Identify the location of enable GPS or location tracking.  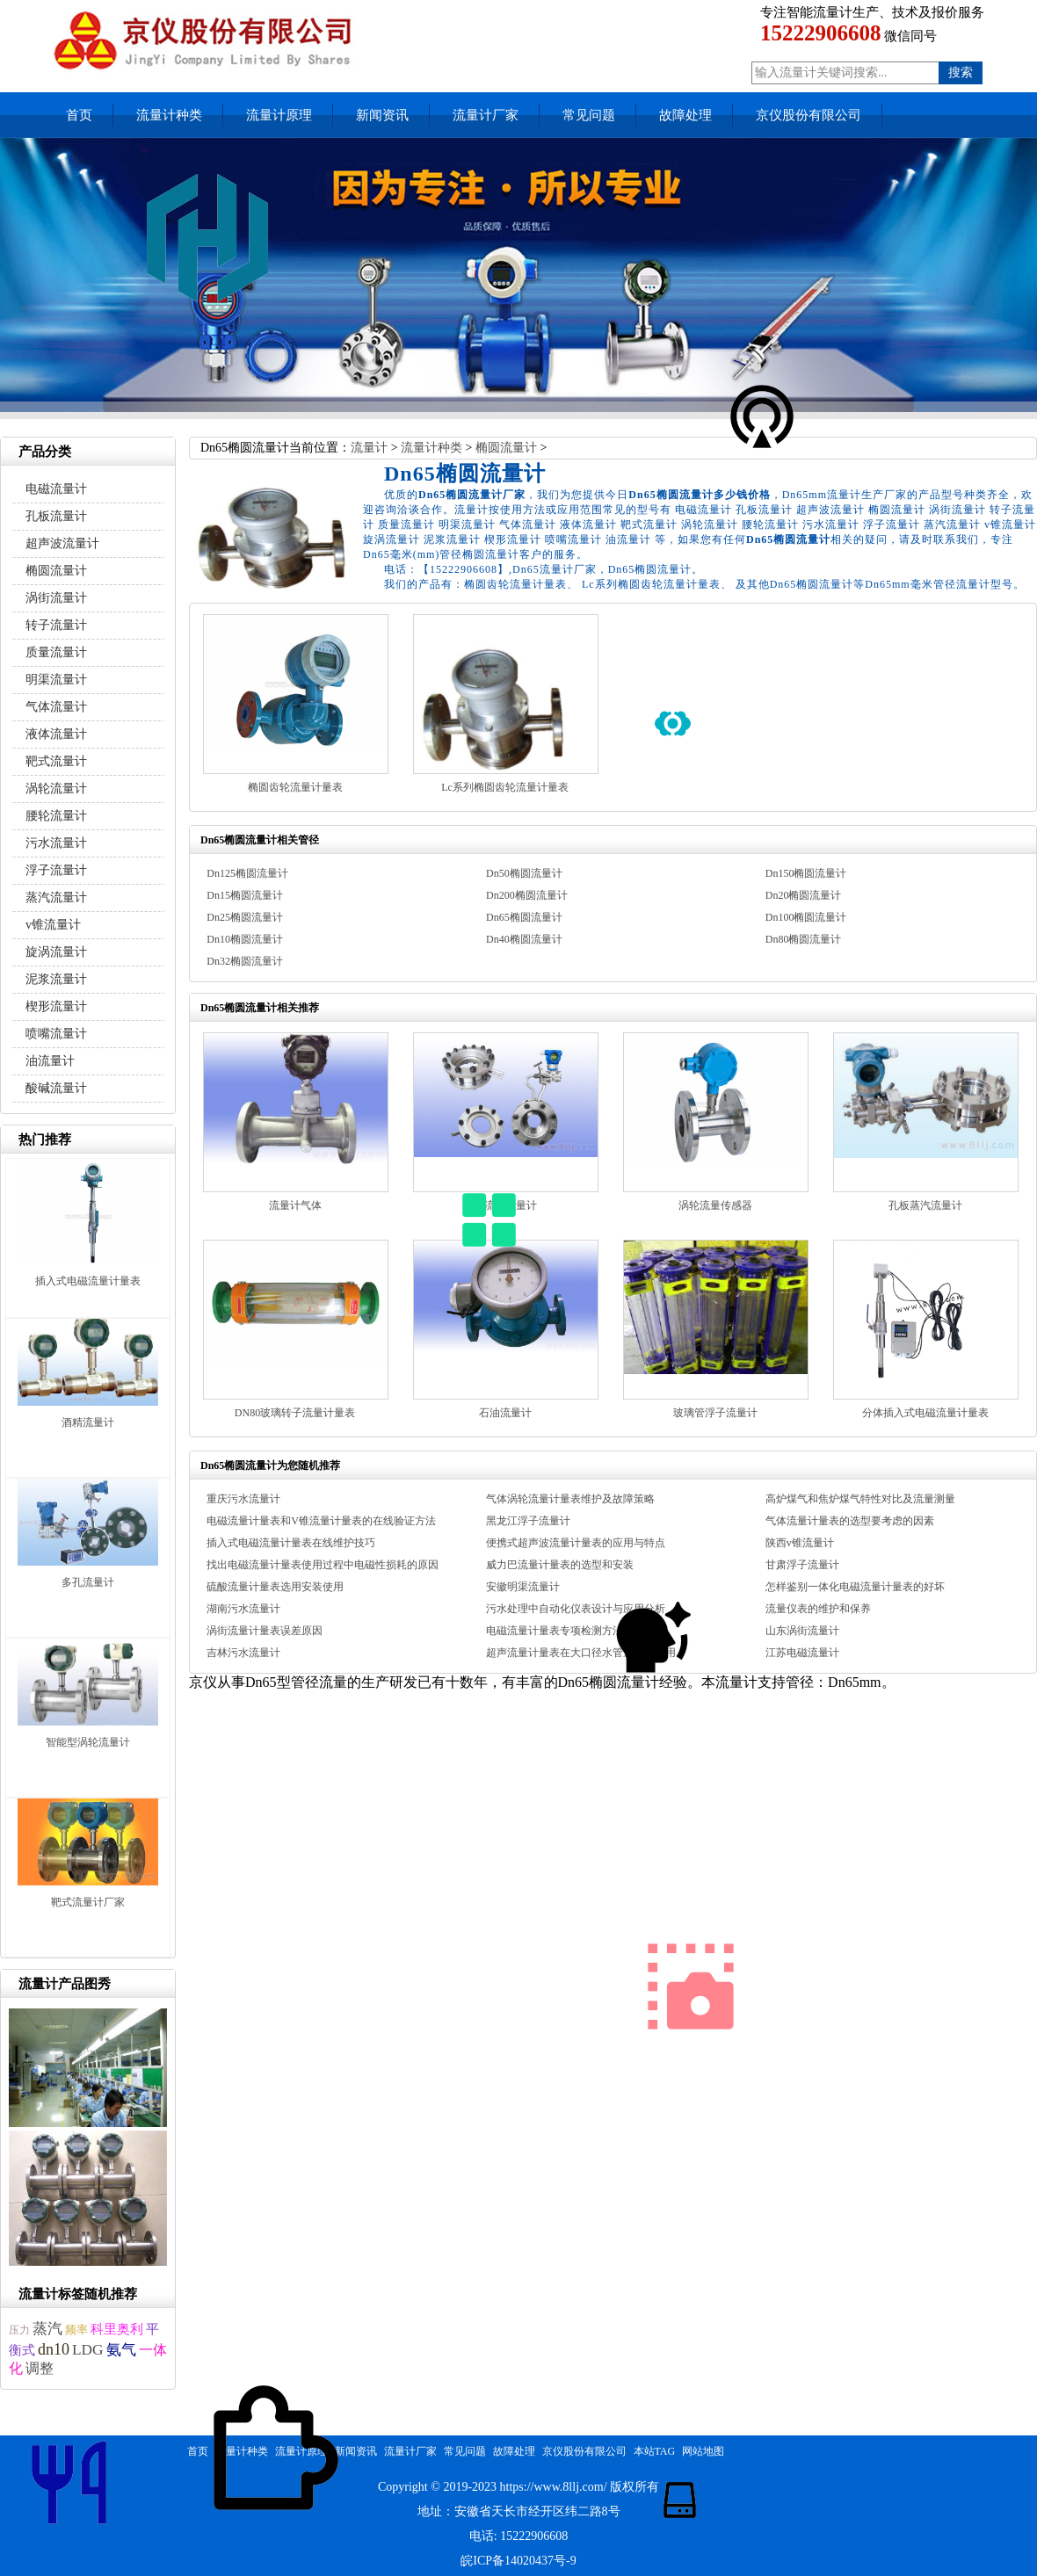
(762, 416).